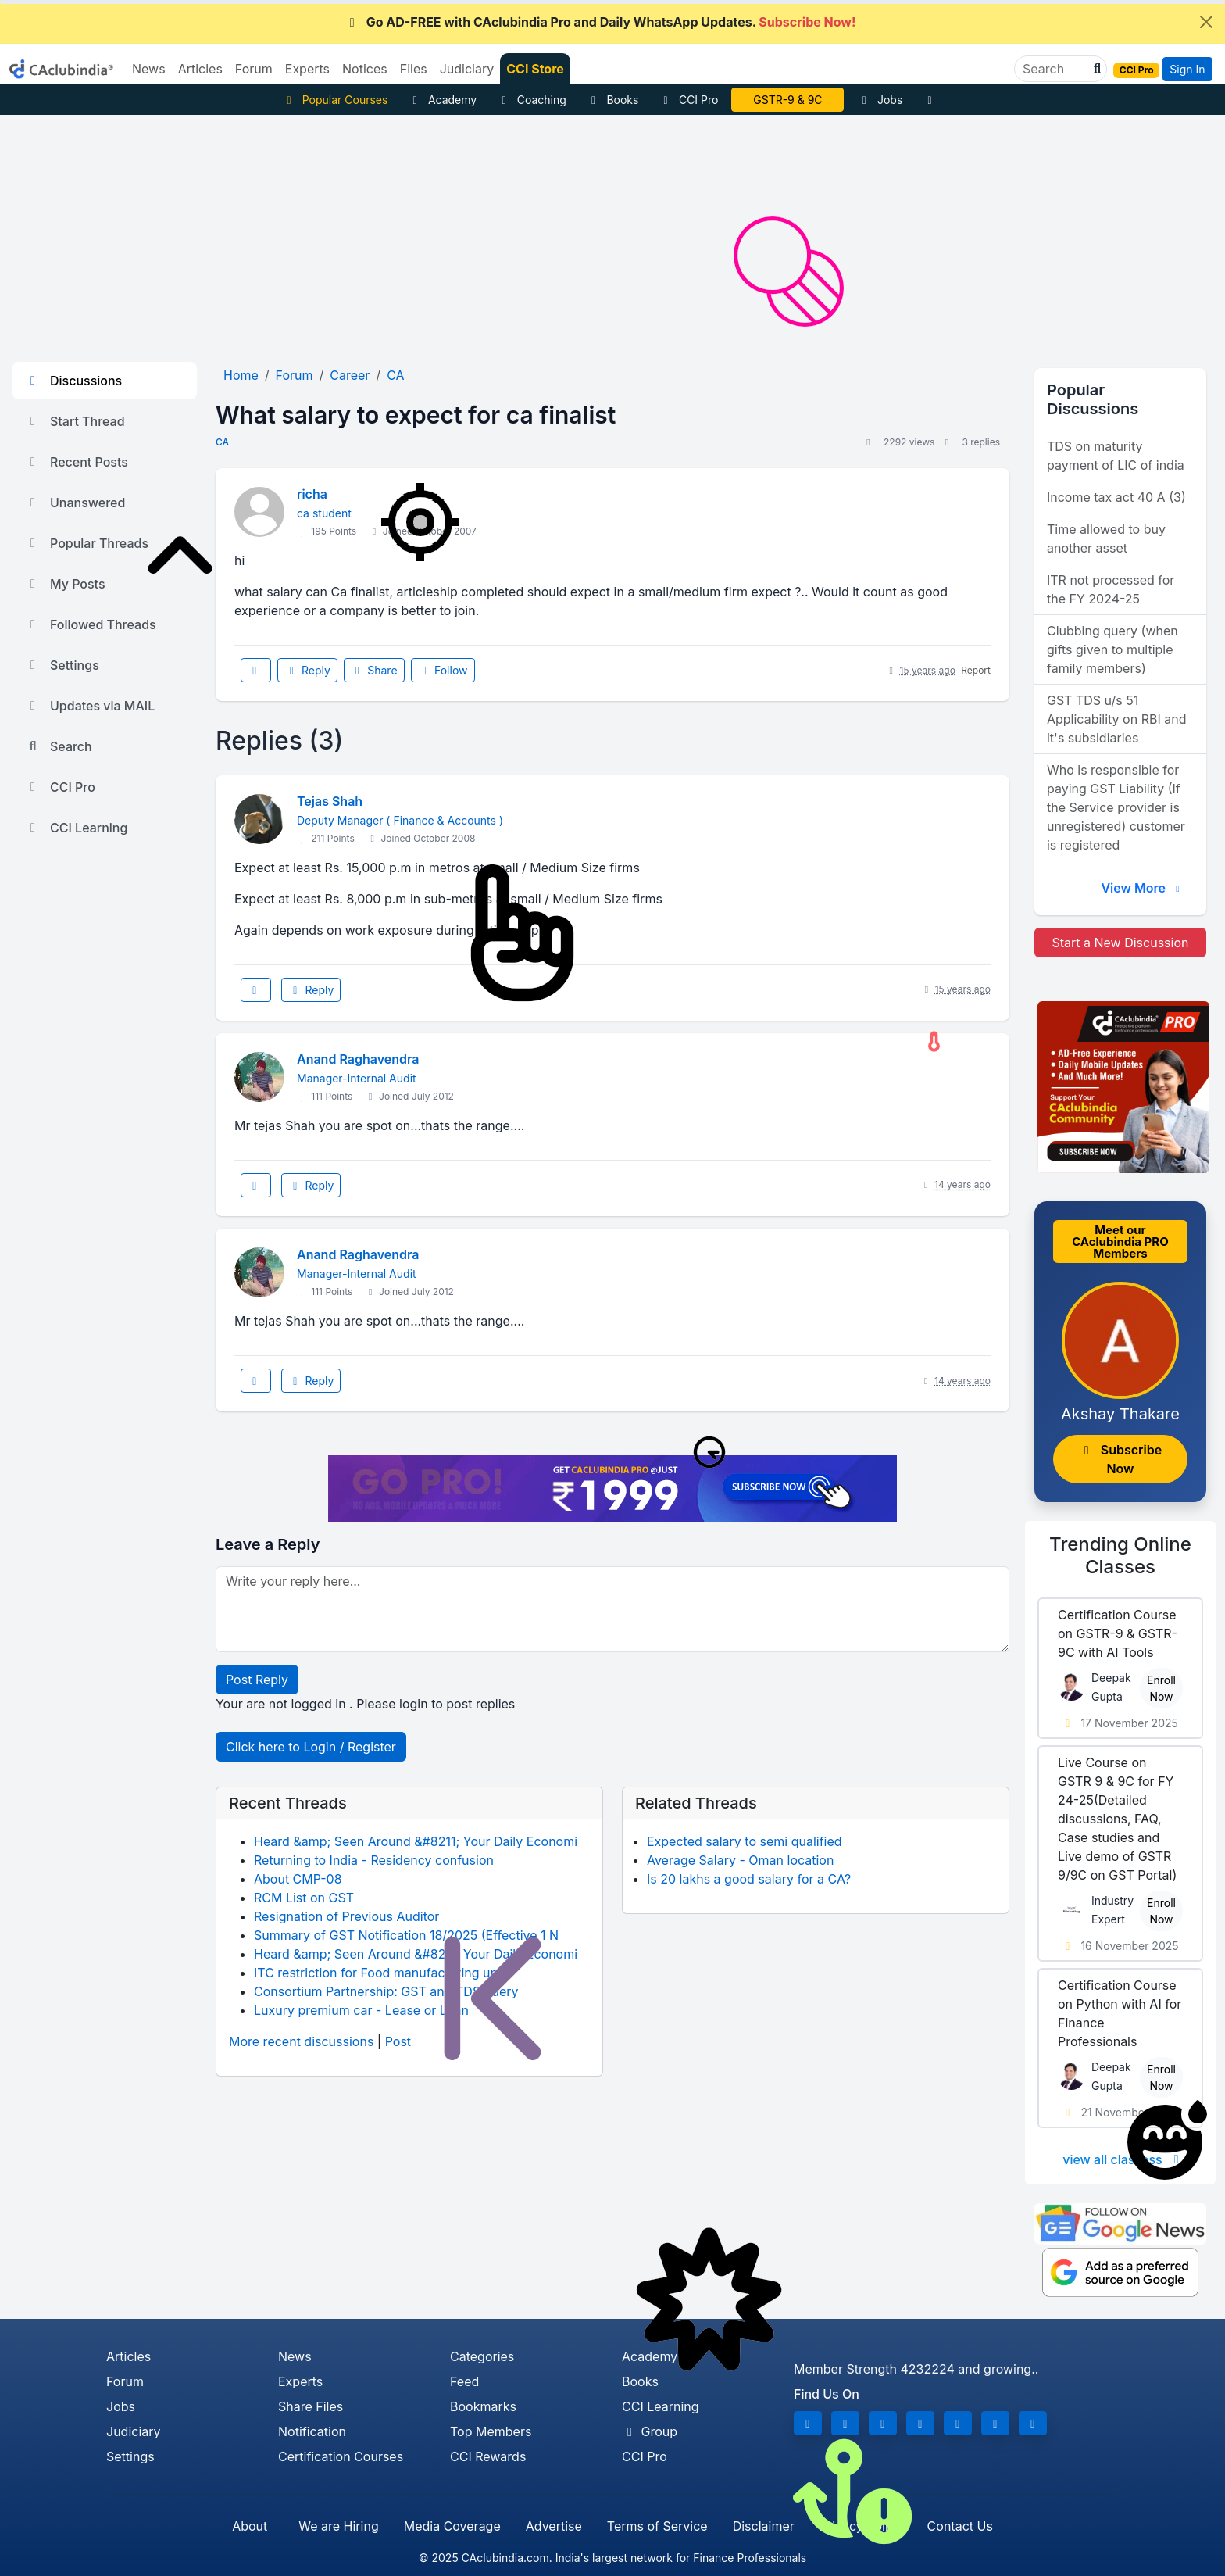 This screenshot has width=1225, height=2576. I want to click on navigate to the beginning or first item, so click(490, 1998).